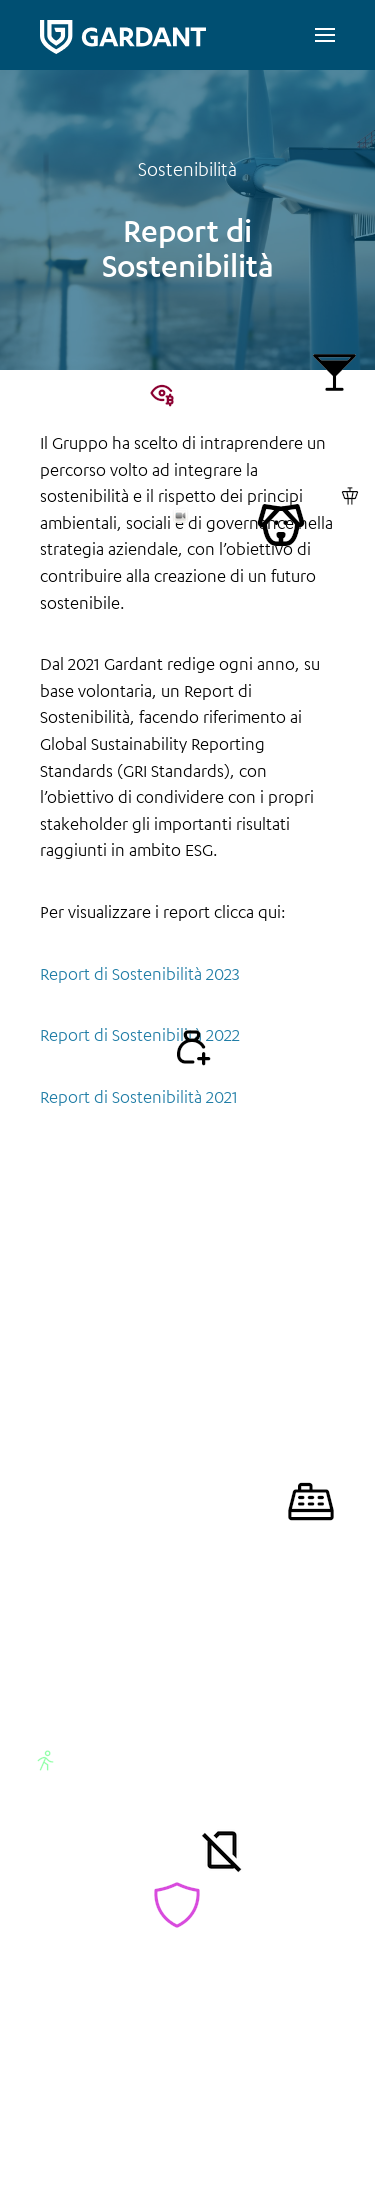 The height and width of the screenshot is (2199, 375). I want to click on indicates walking directions or pedestrian mode, so click(45, 1760).